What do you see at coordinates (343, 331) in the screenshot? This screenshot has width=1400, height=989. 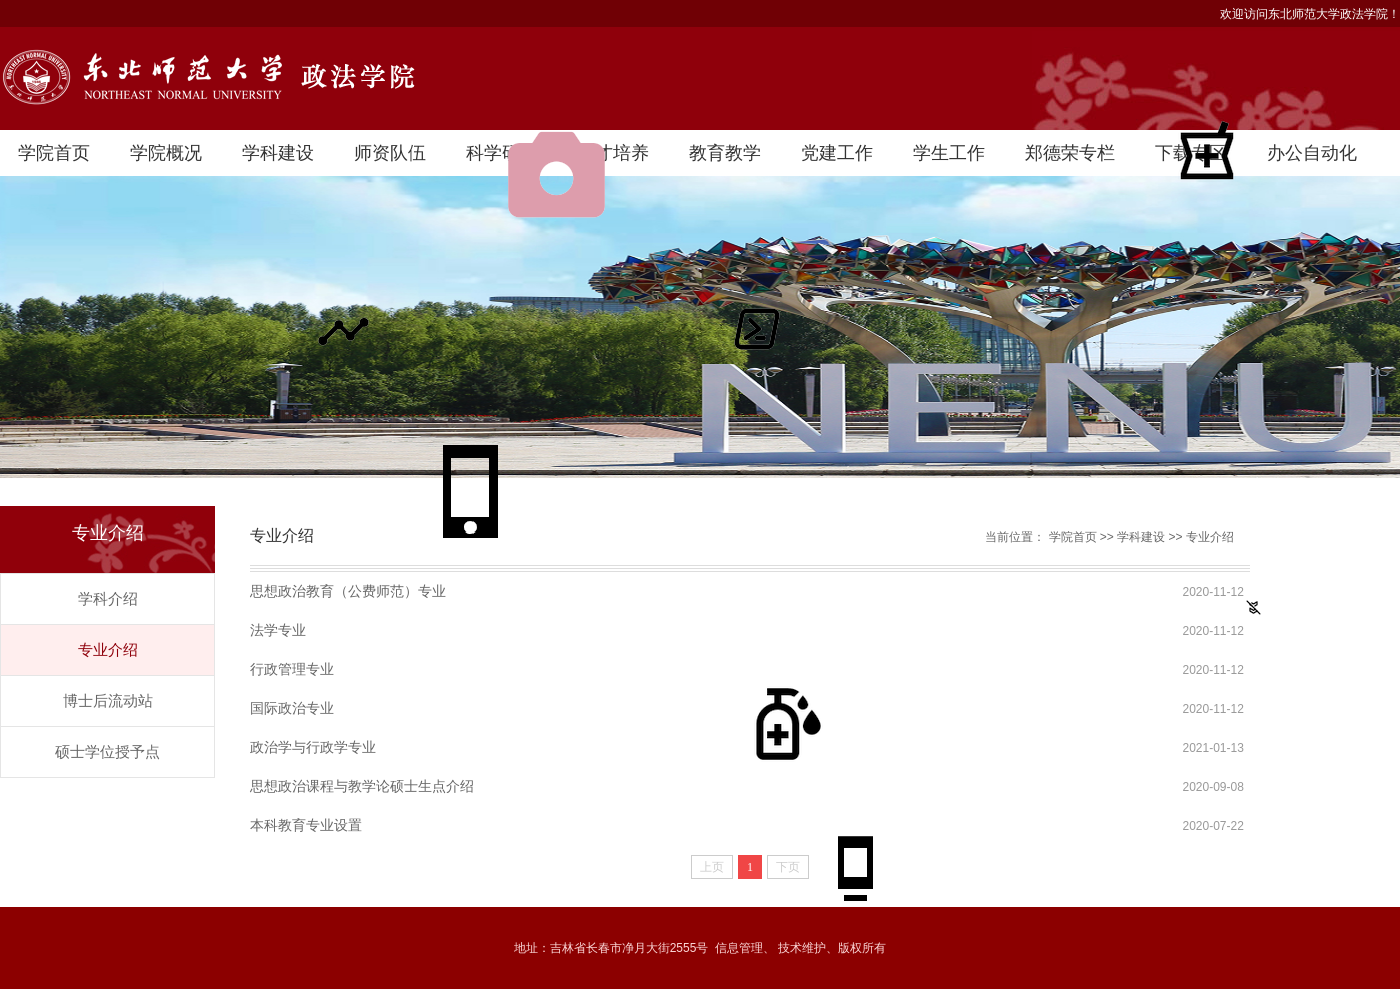 I see `view activity timeline or history` at bounding box center [343, 331].